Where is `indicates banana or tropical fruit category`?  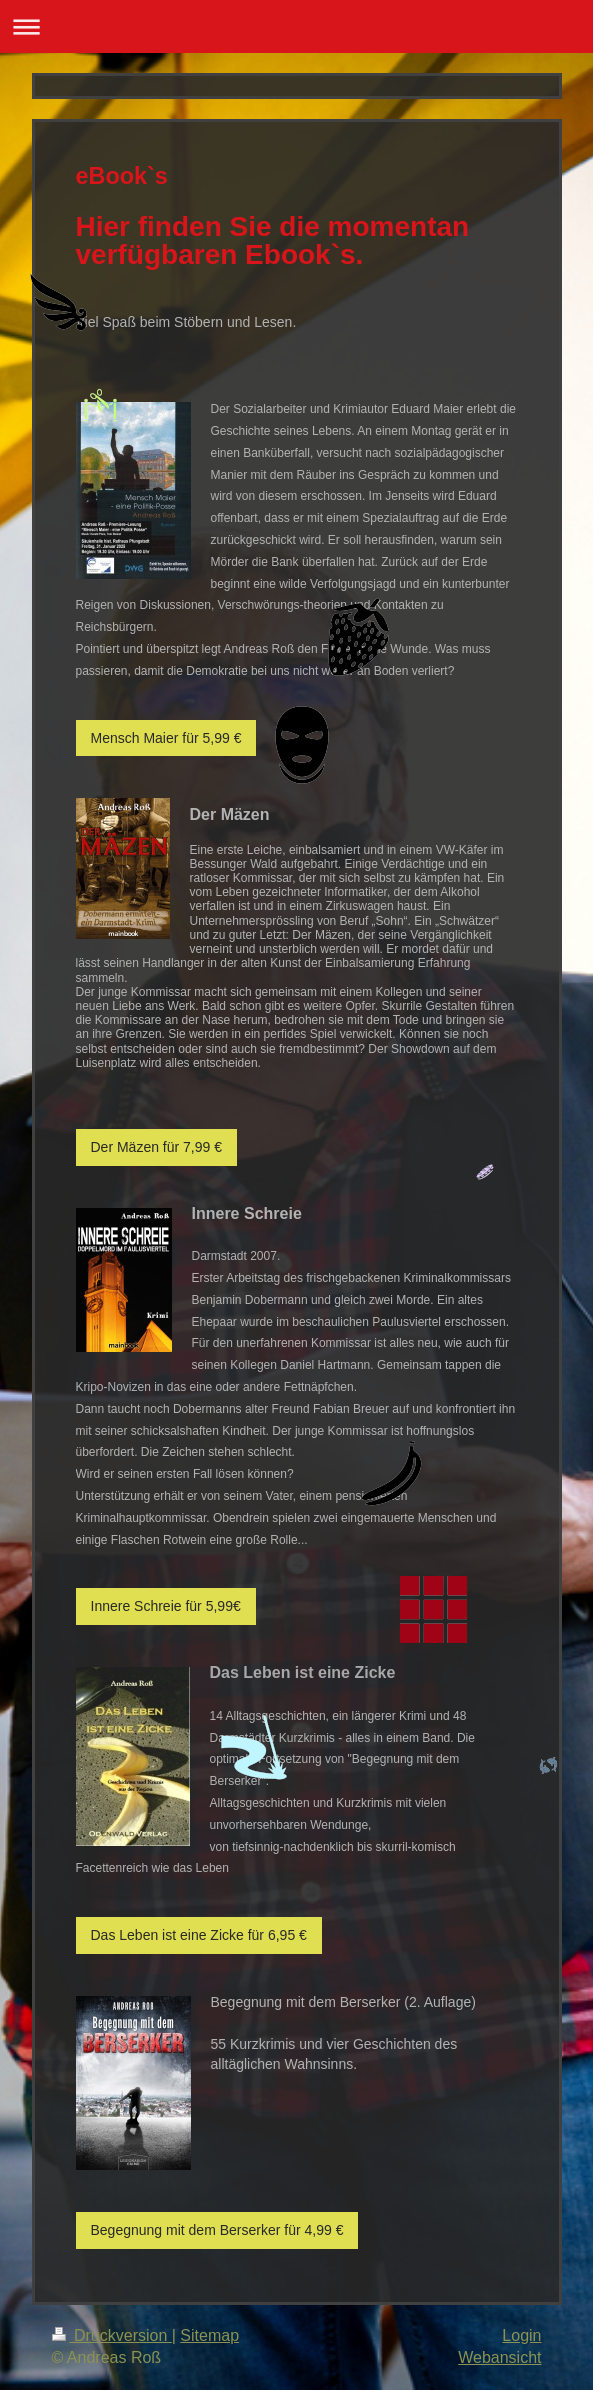
indicates banana or tropical fruit category is located at coordinates (391, 1472).